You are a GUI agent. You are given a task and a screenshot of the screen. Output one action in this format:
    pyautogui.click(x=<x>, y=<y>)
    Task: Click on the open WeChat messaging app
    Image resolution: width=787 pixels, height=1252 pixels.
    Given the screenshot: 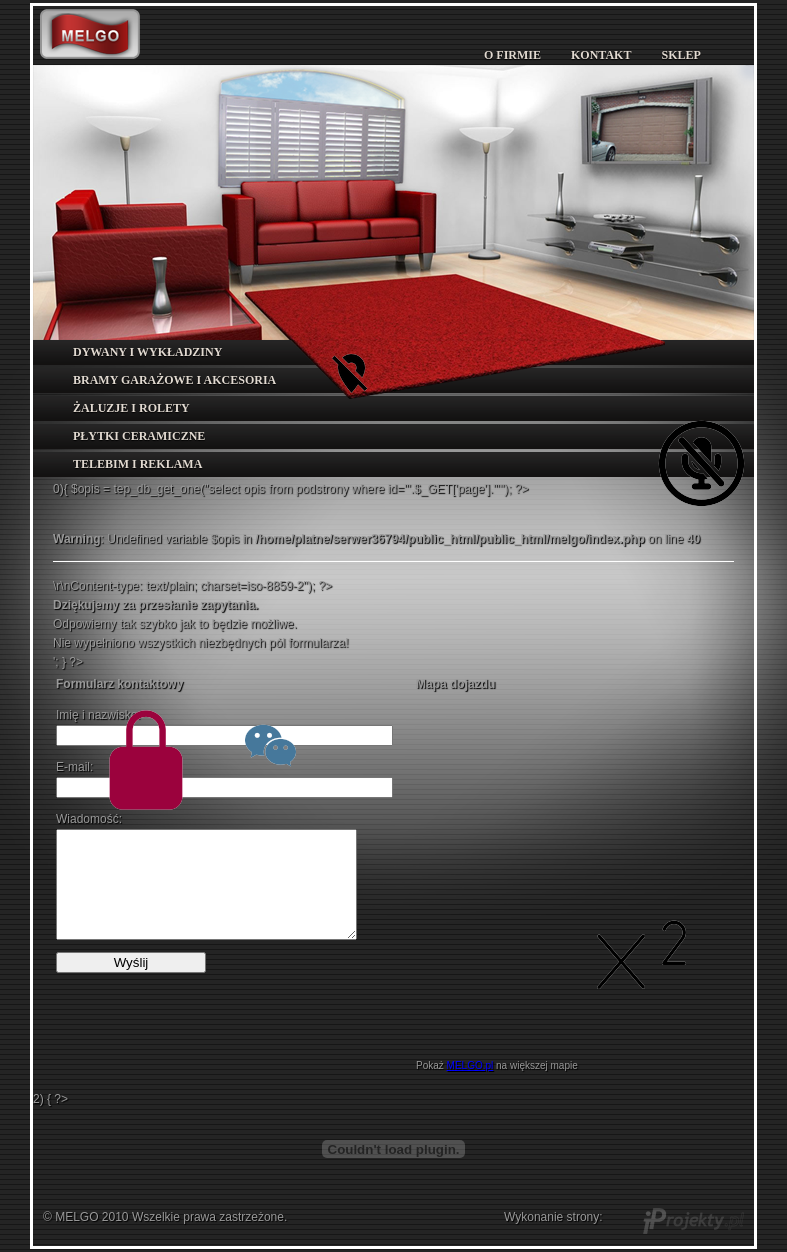 What is the action you would take?
    pyautogui.click(x=270, y=745)
    